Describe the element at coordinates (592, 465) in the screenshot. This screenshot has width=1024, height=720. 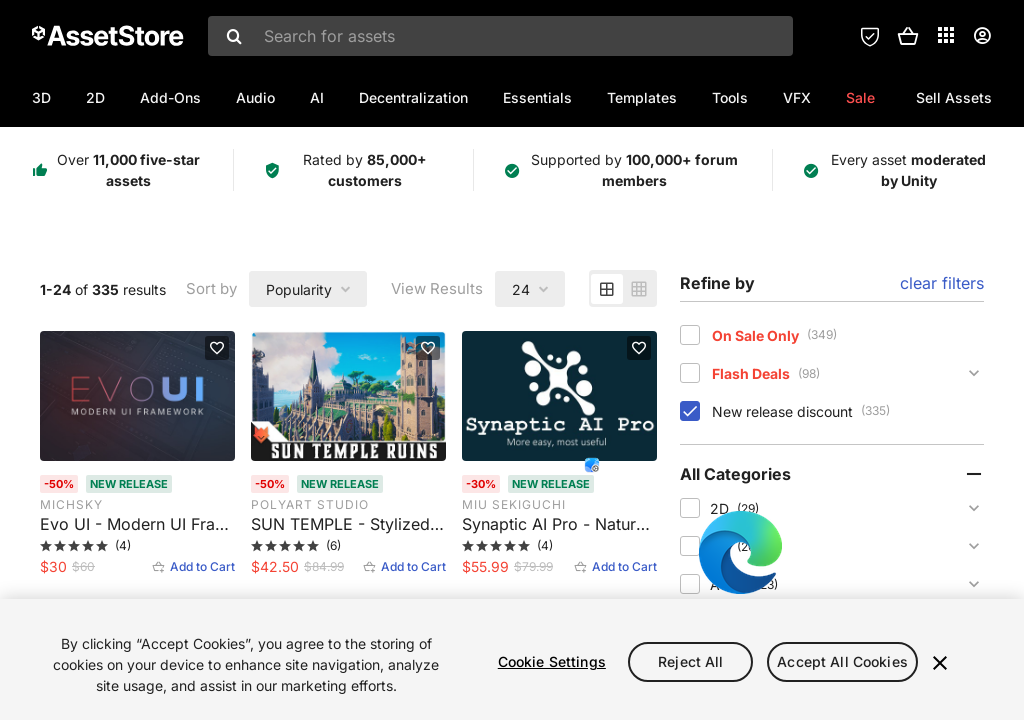
I see `configure network and workgroup settings` at that location.